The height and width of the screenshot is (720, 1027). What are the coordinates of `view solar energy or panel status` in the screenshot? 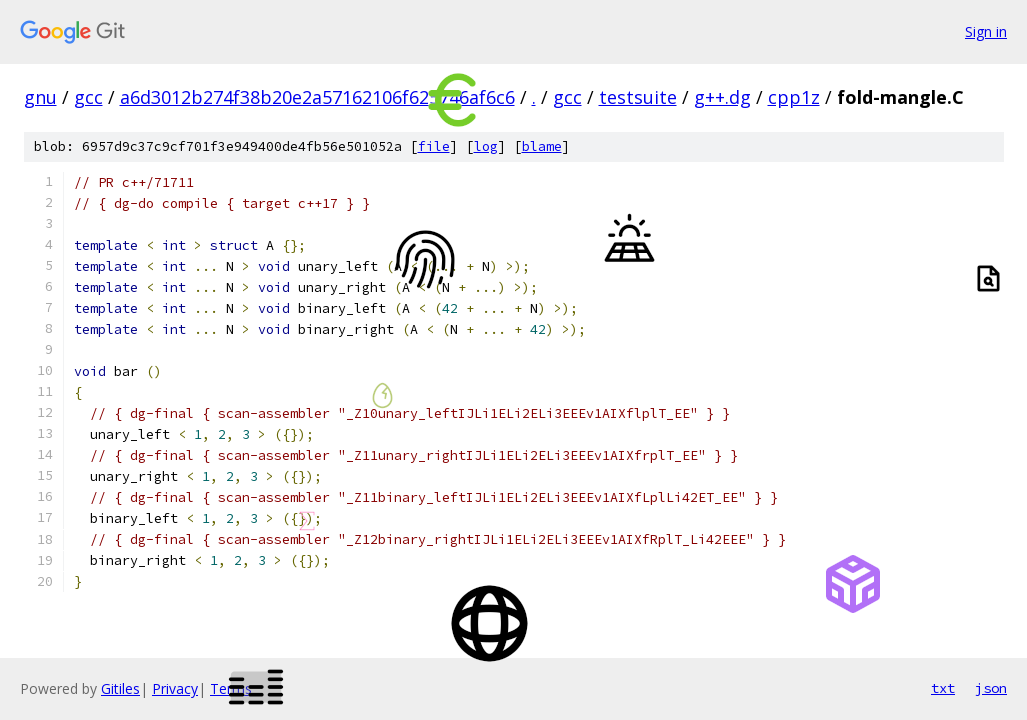 It's located at (629, 240).